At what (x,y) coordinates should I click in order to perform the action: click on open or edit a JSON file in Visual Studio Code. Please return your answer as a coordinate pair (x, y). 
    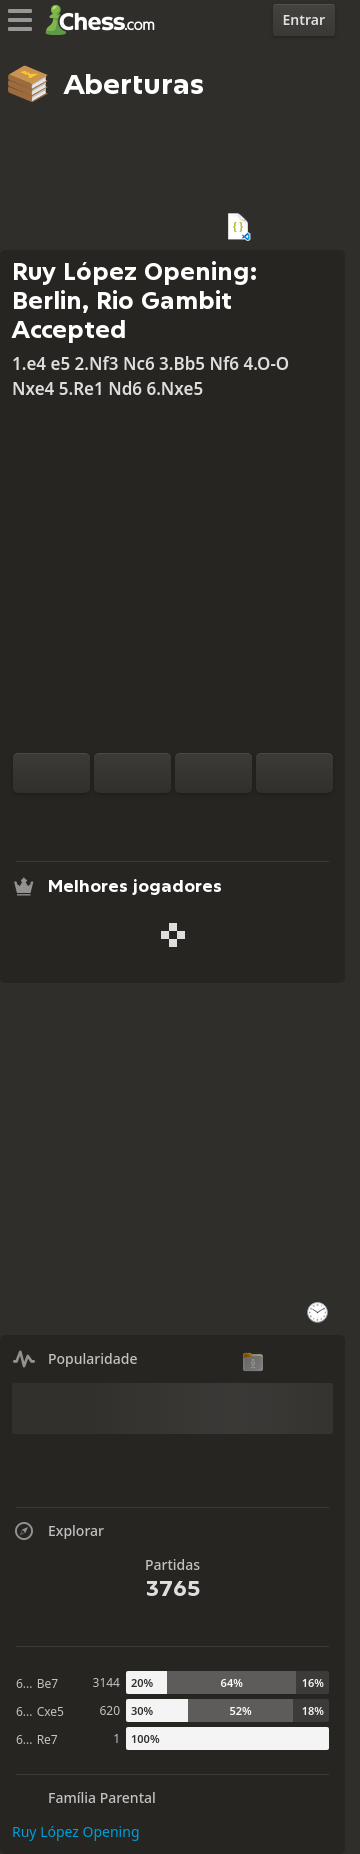
    Looking at the image, I should click on (238, 227).